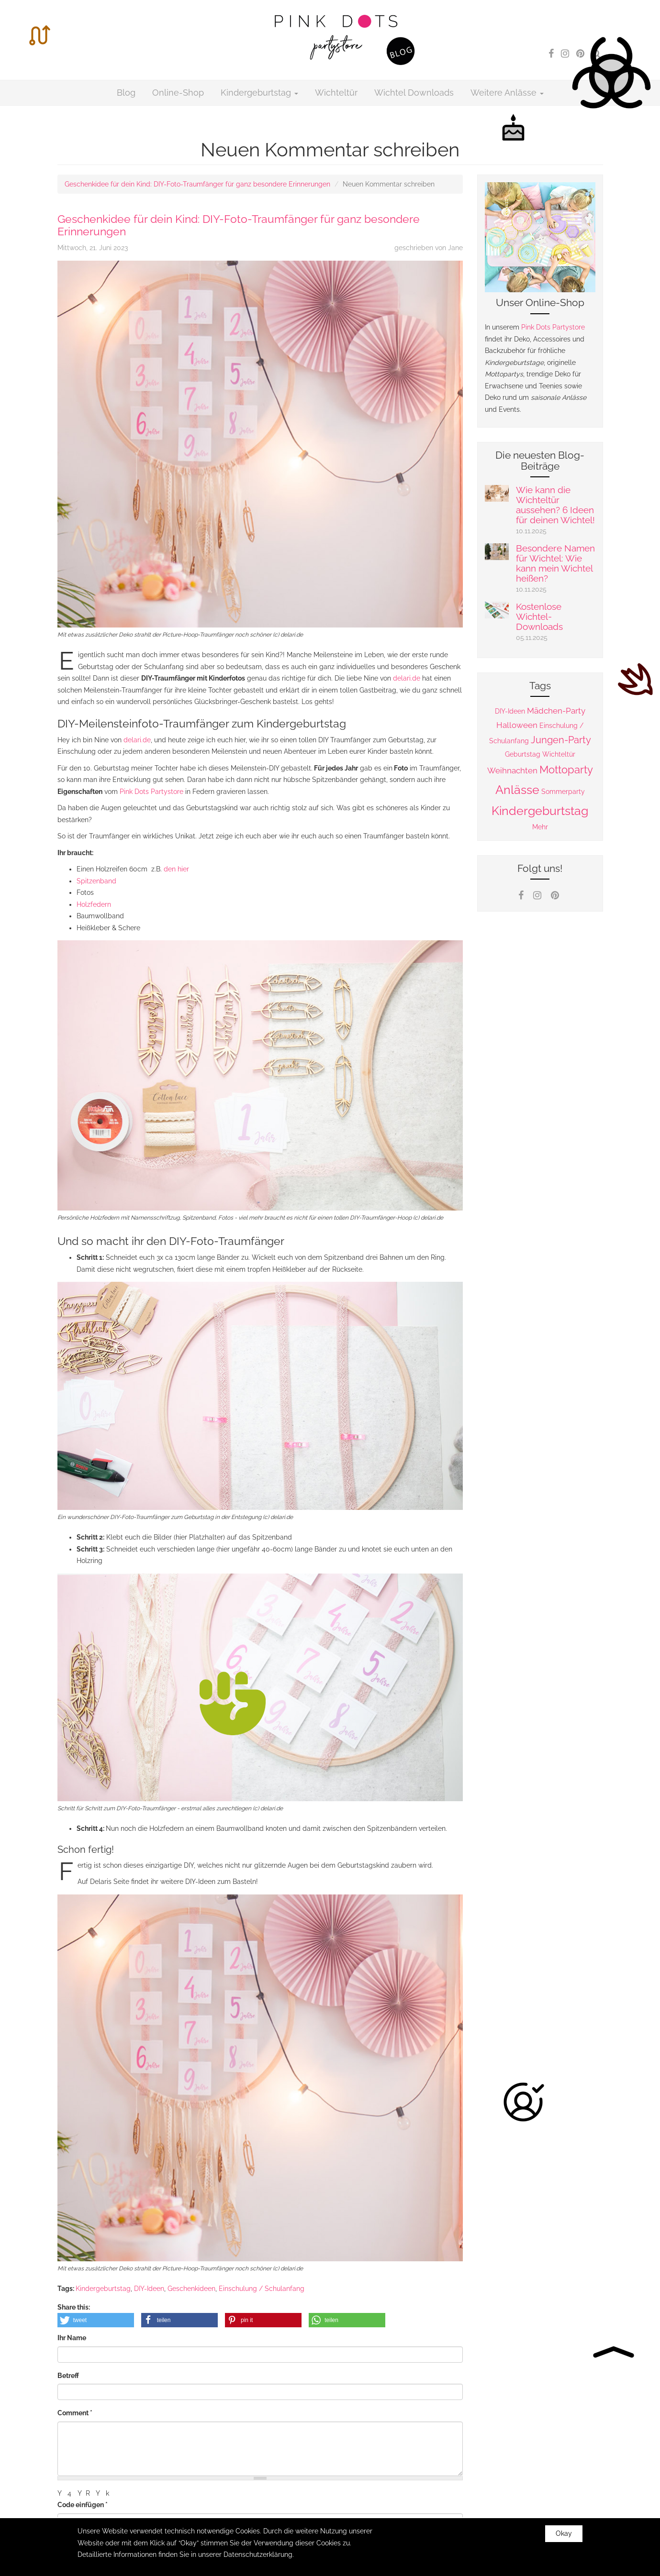  What do you see at coordinates (233, 1702) in the screenshot?
I see `indicates solidarity or support action` at bounding box center [233, 1702].